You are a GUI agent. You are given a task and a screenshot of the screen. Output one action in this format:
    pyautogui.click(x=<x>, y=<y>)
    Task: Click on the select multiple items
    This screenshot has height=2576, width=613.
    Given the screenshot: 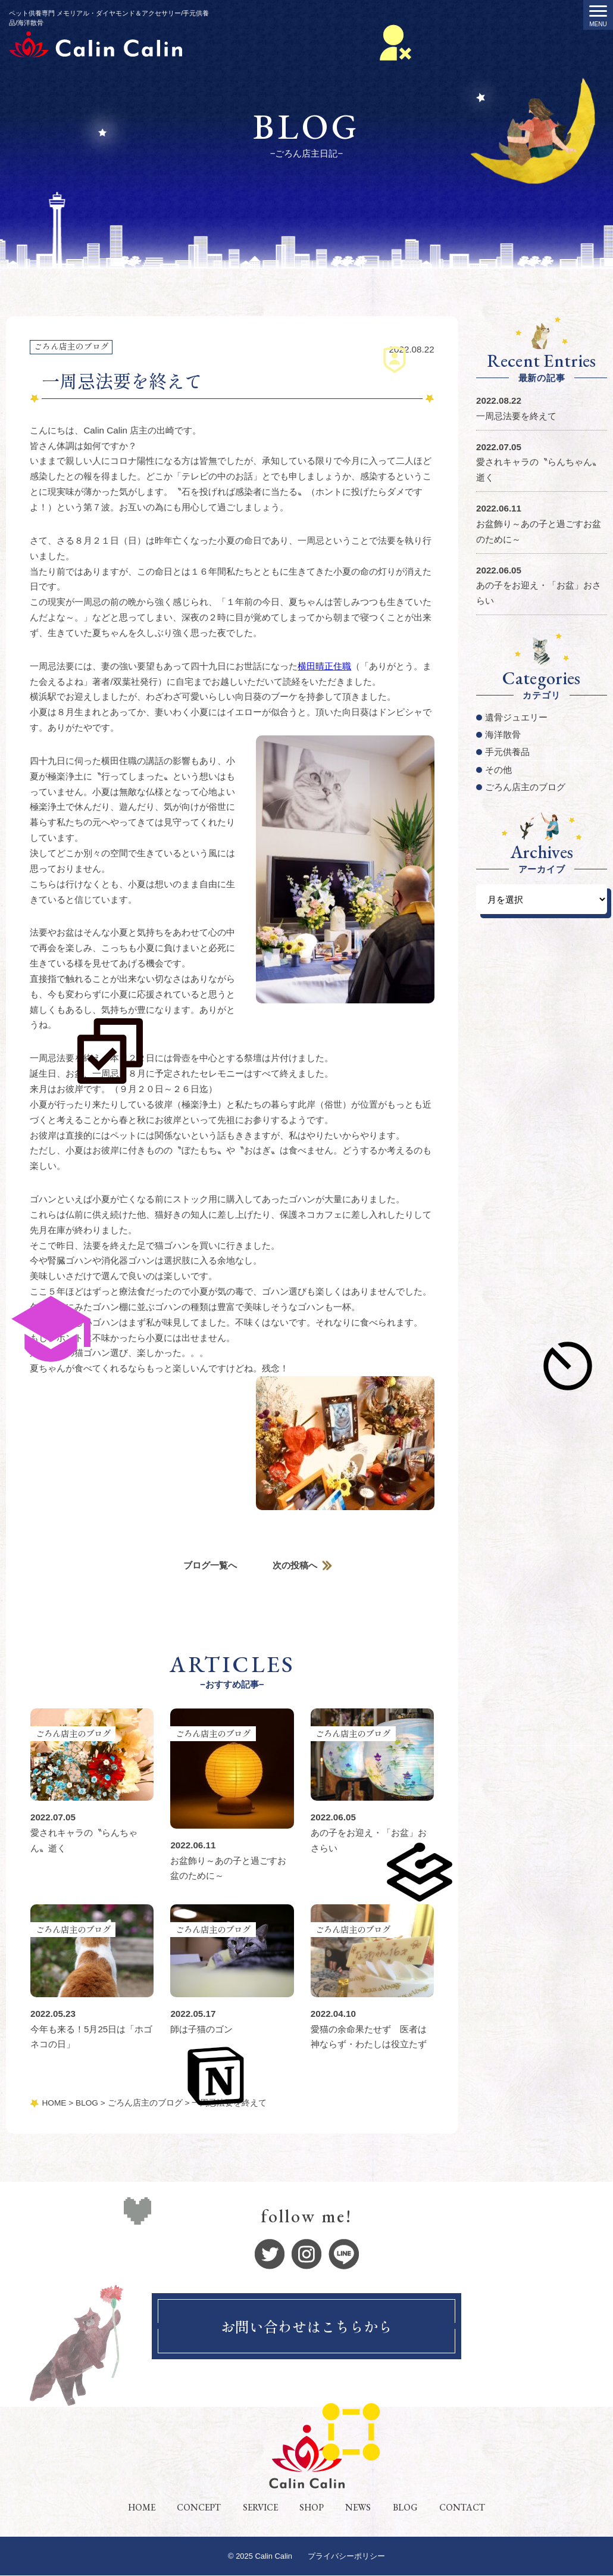 What is the action you would take?
    pyautogui.click(x=110, y=1051)
    